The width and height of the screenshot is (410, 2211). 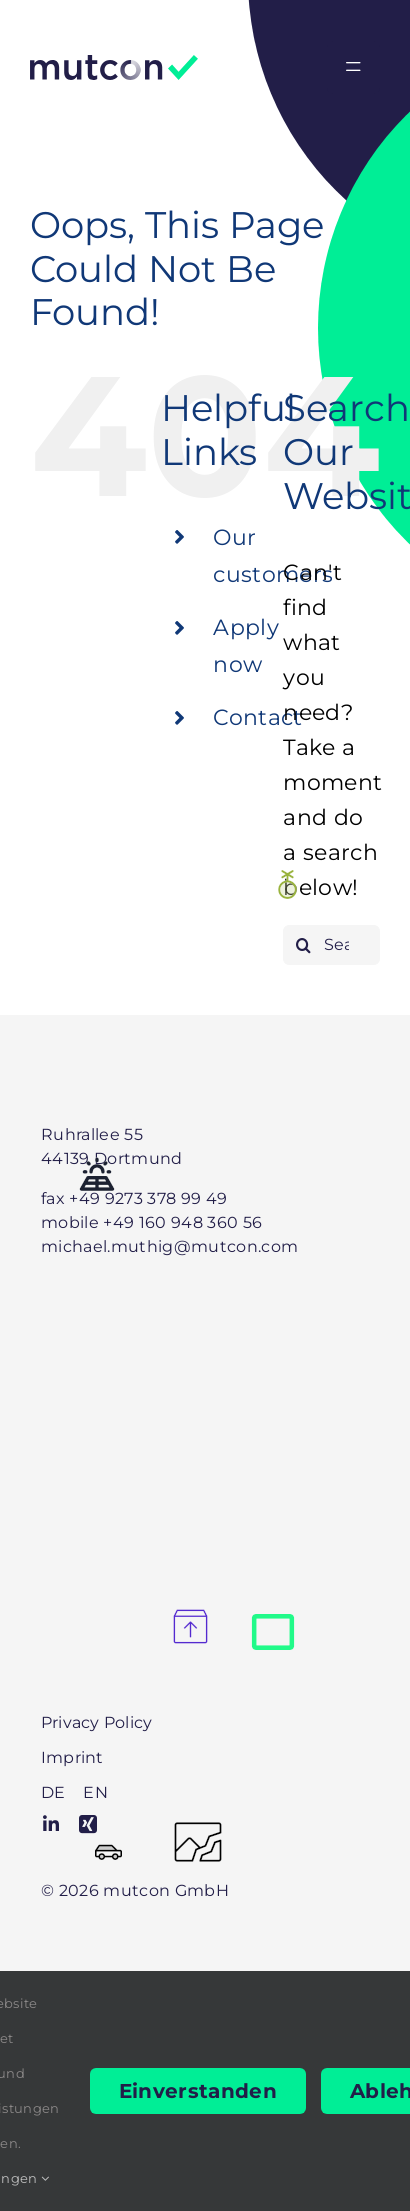 I want to click on represents a container or frame element, so click(x=273, y=1632).